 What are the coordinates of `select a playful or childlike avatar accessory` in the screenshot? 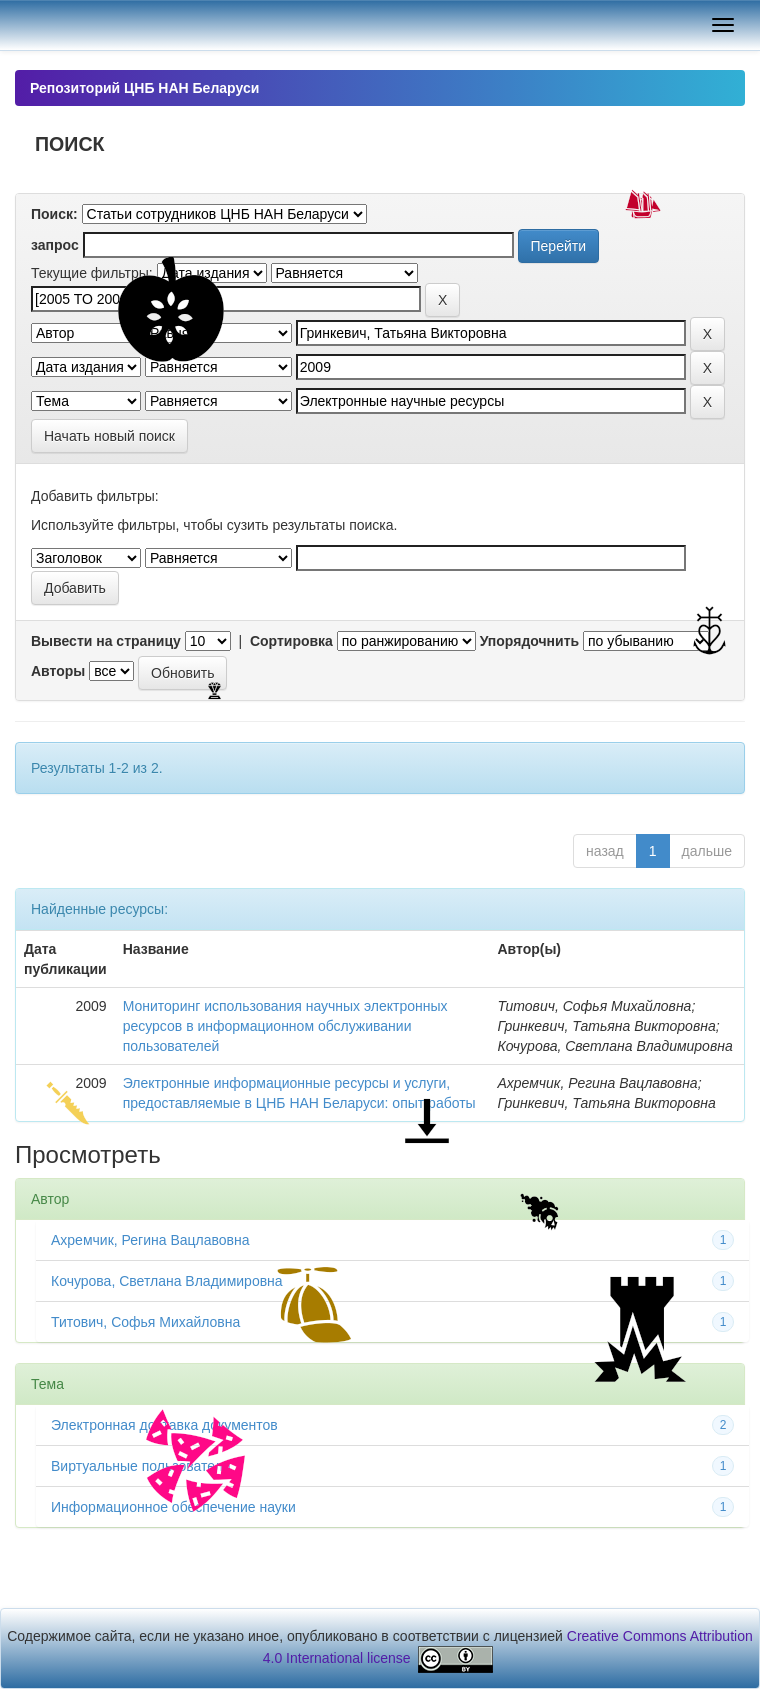 It's located at (312, 1304).